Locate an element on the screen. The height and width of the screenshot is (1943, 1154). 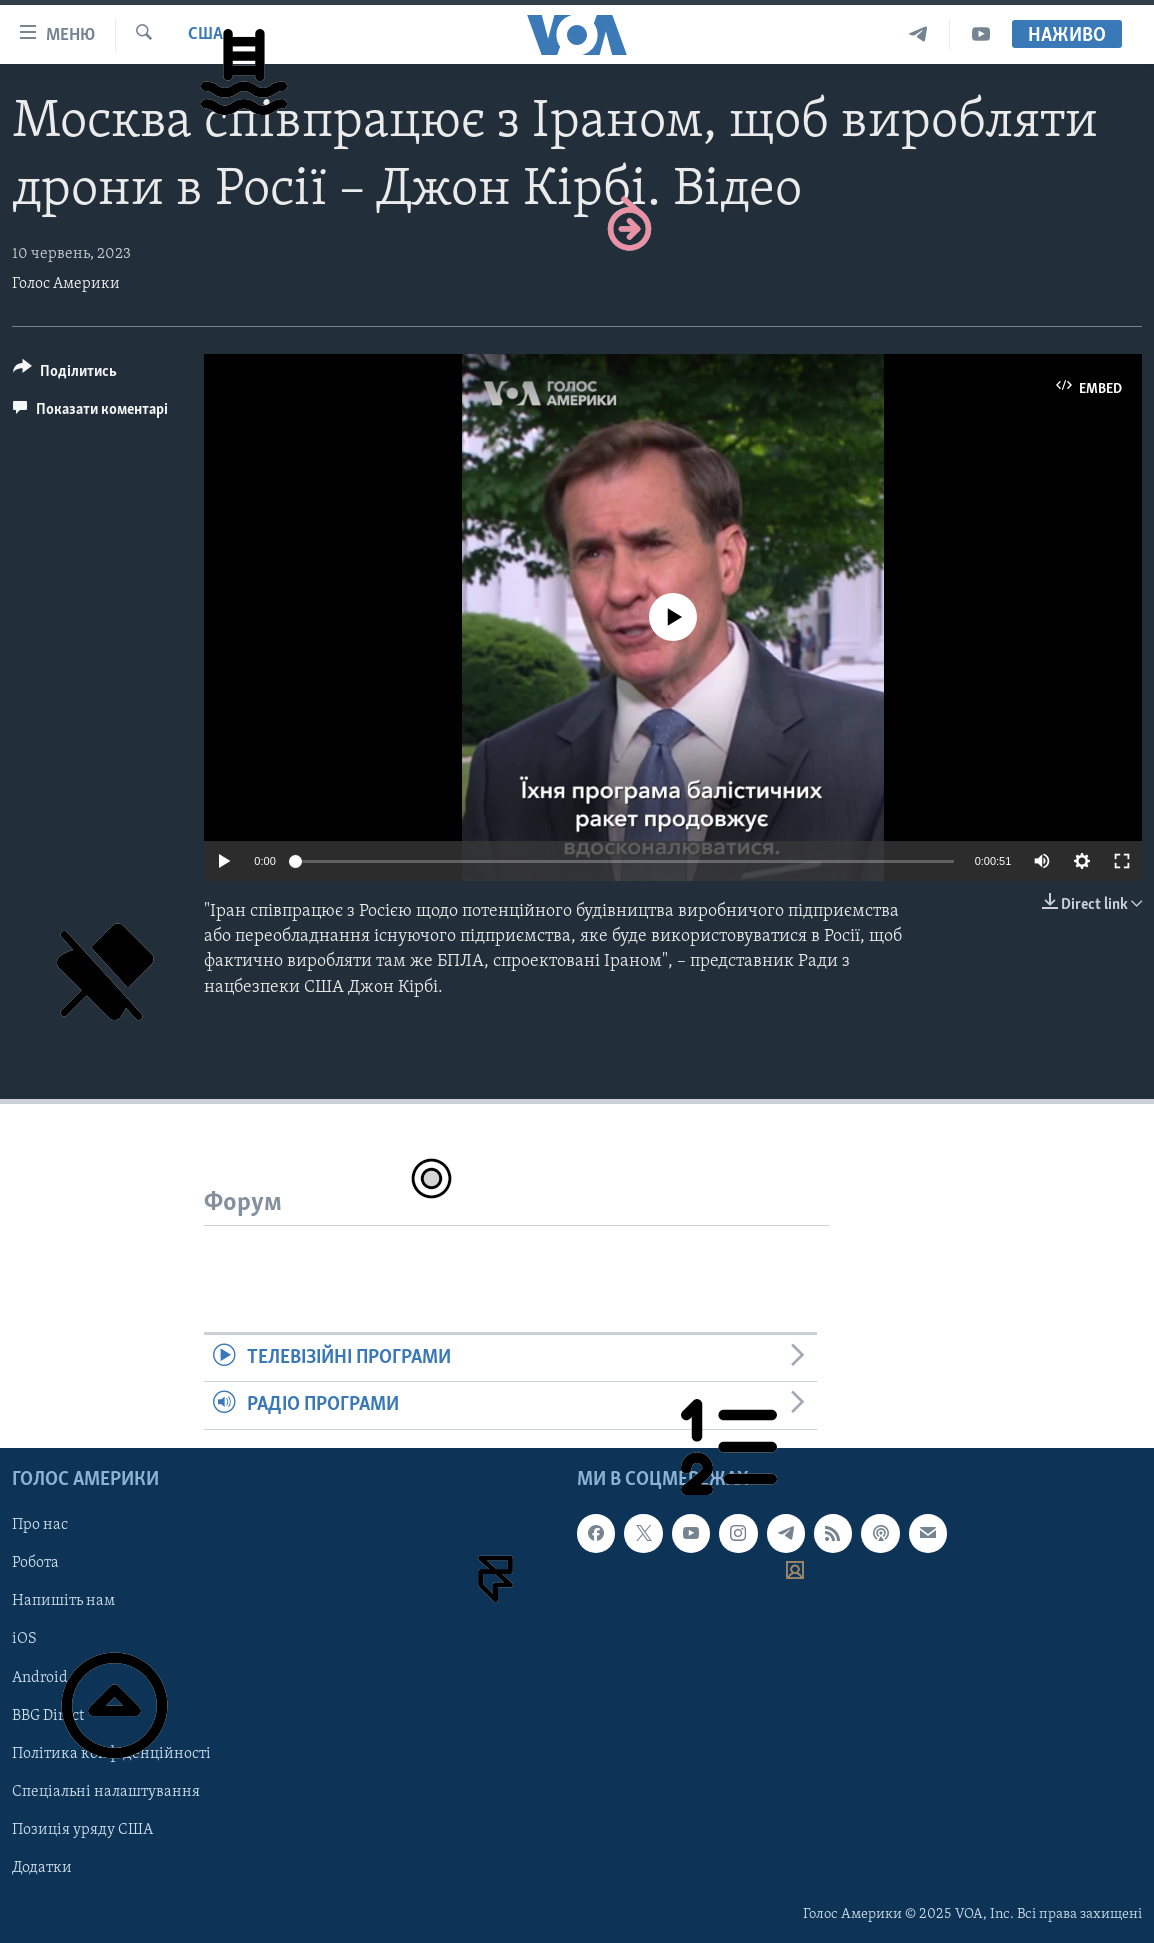
navigate to Doctrine PHP library documentation is located at coordinates (629, 223).